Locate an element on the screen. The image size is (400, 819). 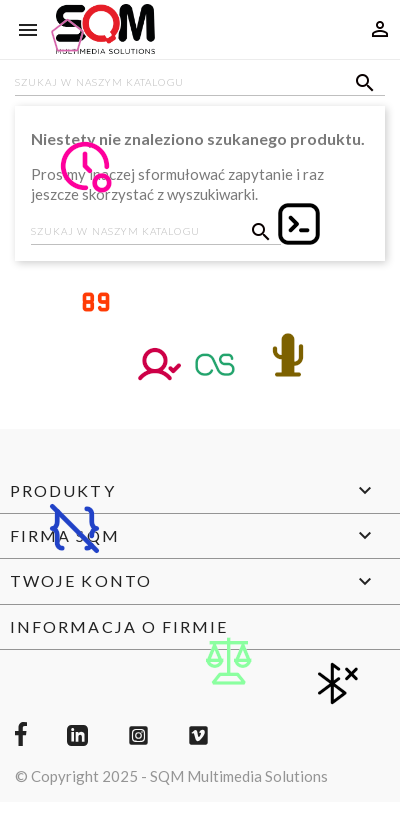
start recording time or duration is located at coordinates (85, 166).